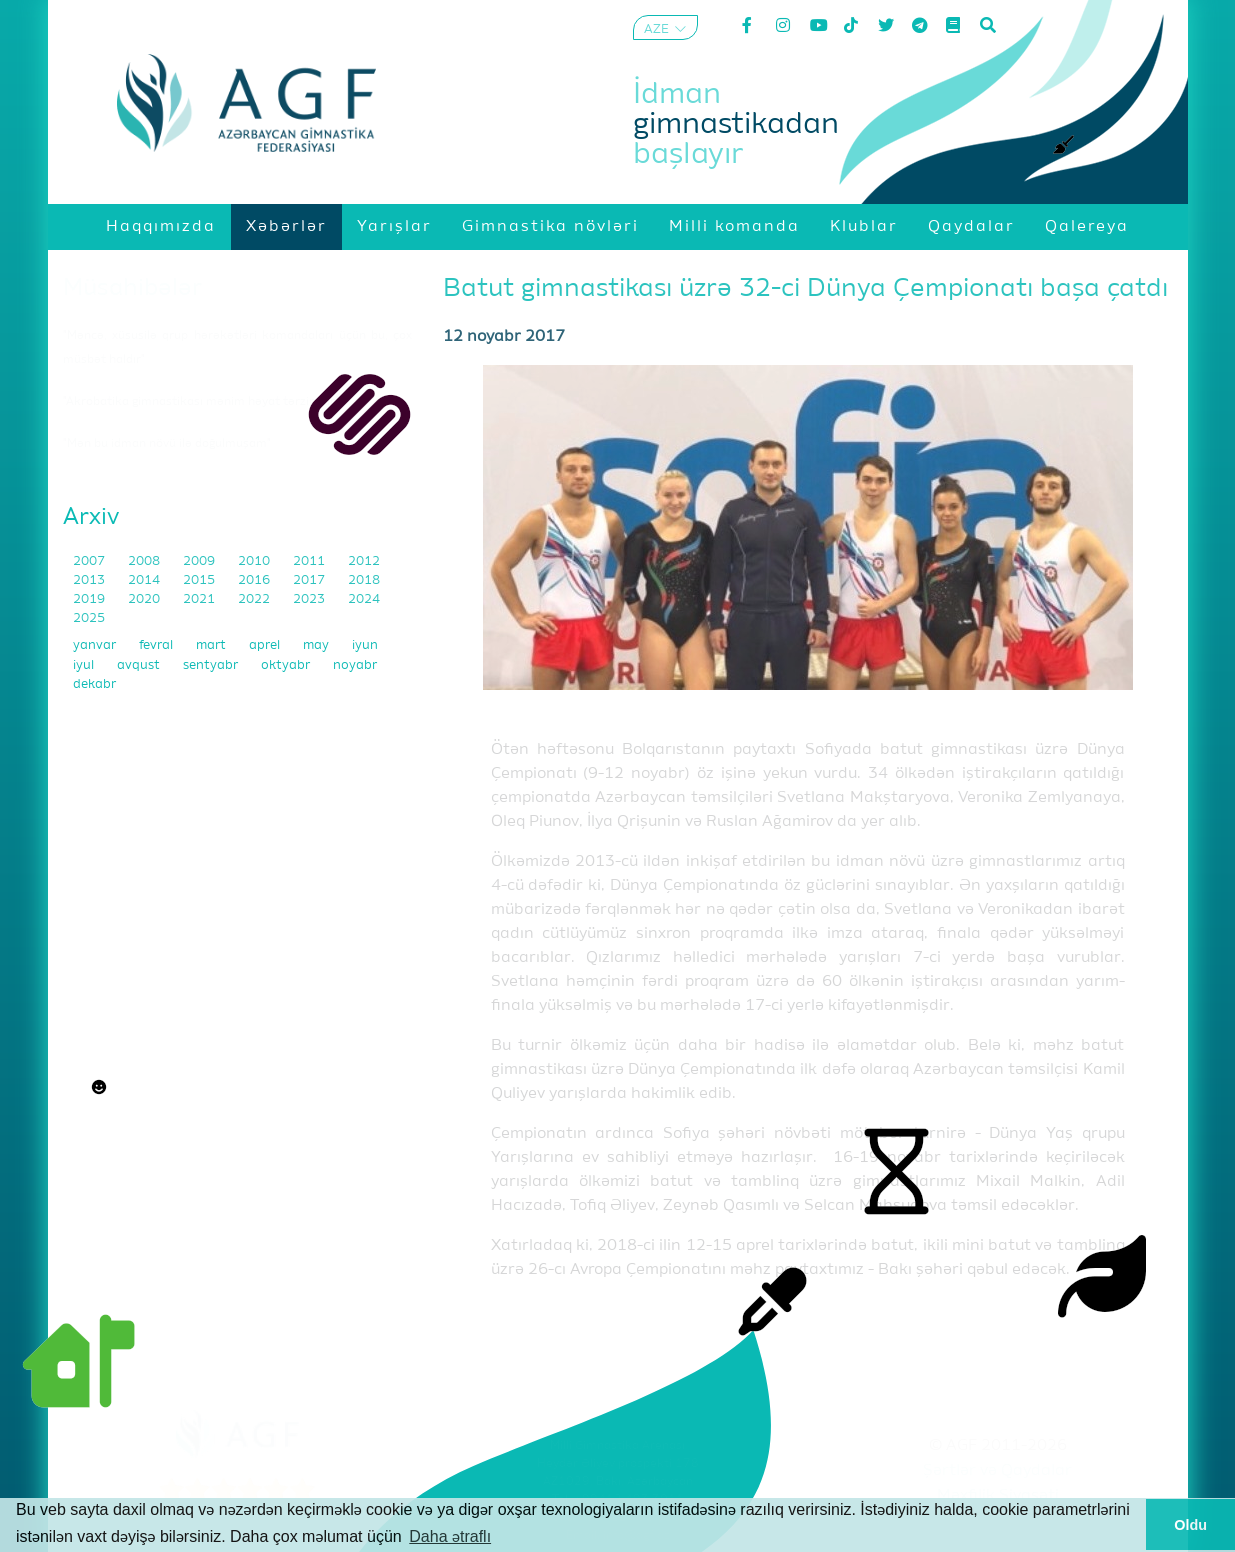  What do you see at coordinates (99, 1087) in the screenshot?
I see `add an emoji or reaction` at bounding box center [99, 1087].